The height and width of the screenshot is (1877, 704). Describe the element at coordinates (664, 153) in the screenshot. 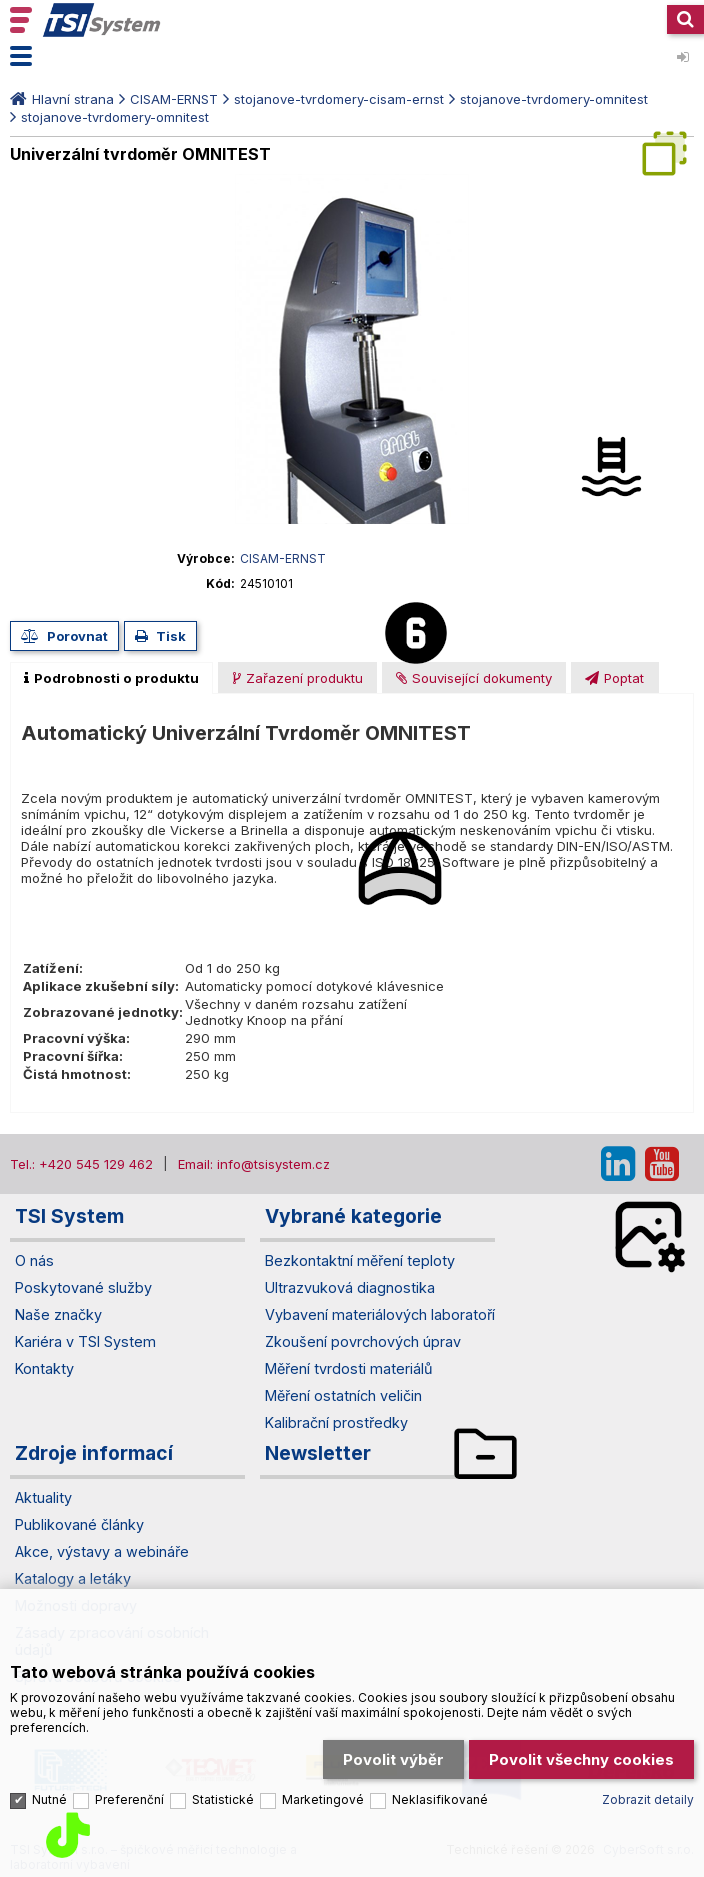

I see `select background layer` at that location.